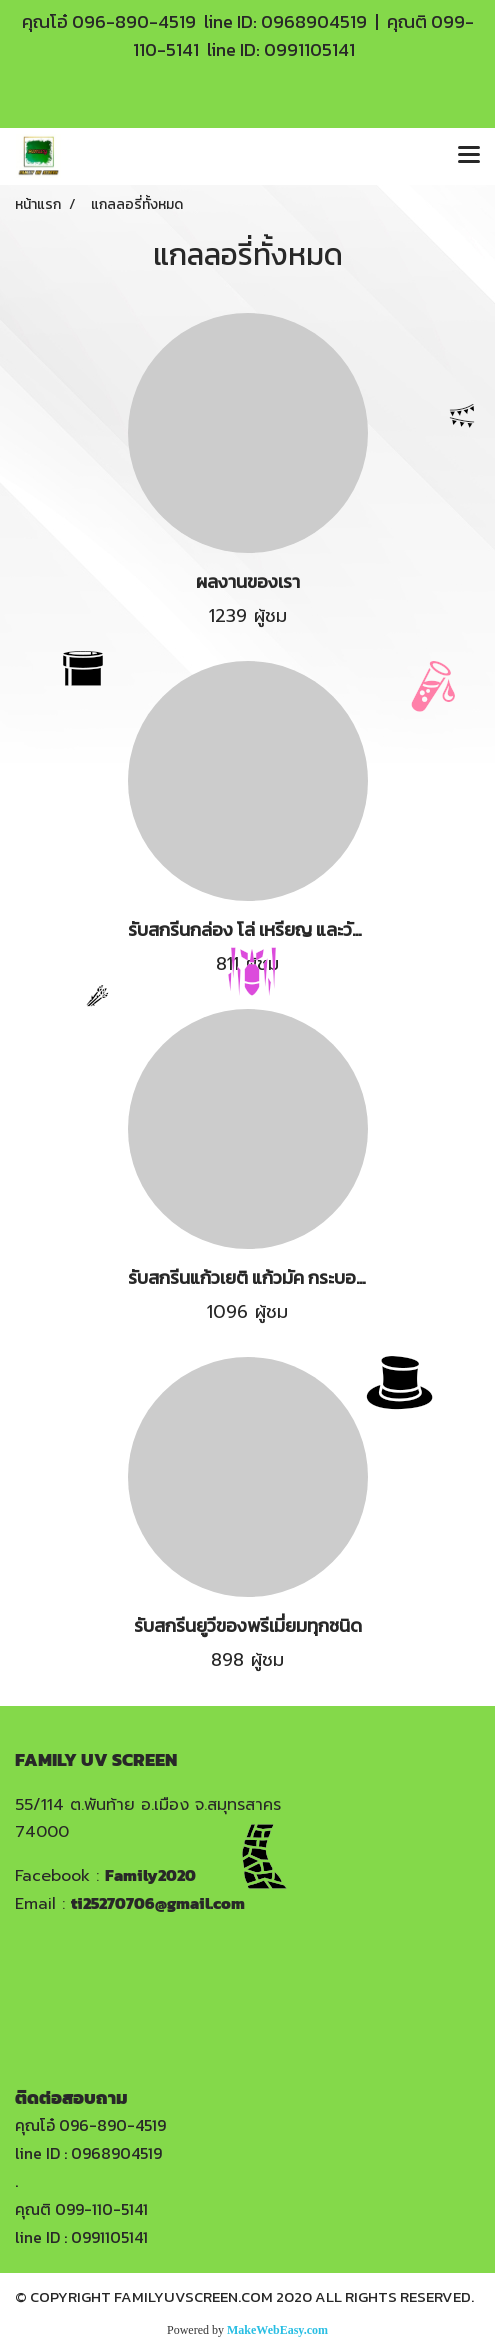  Describe the element at coordinates (97, 995) in the screenshot. I see `select asparagus as an ingredient` at that location.